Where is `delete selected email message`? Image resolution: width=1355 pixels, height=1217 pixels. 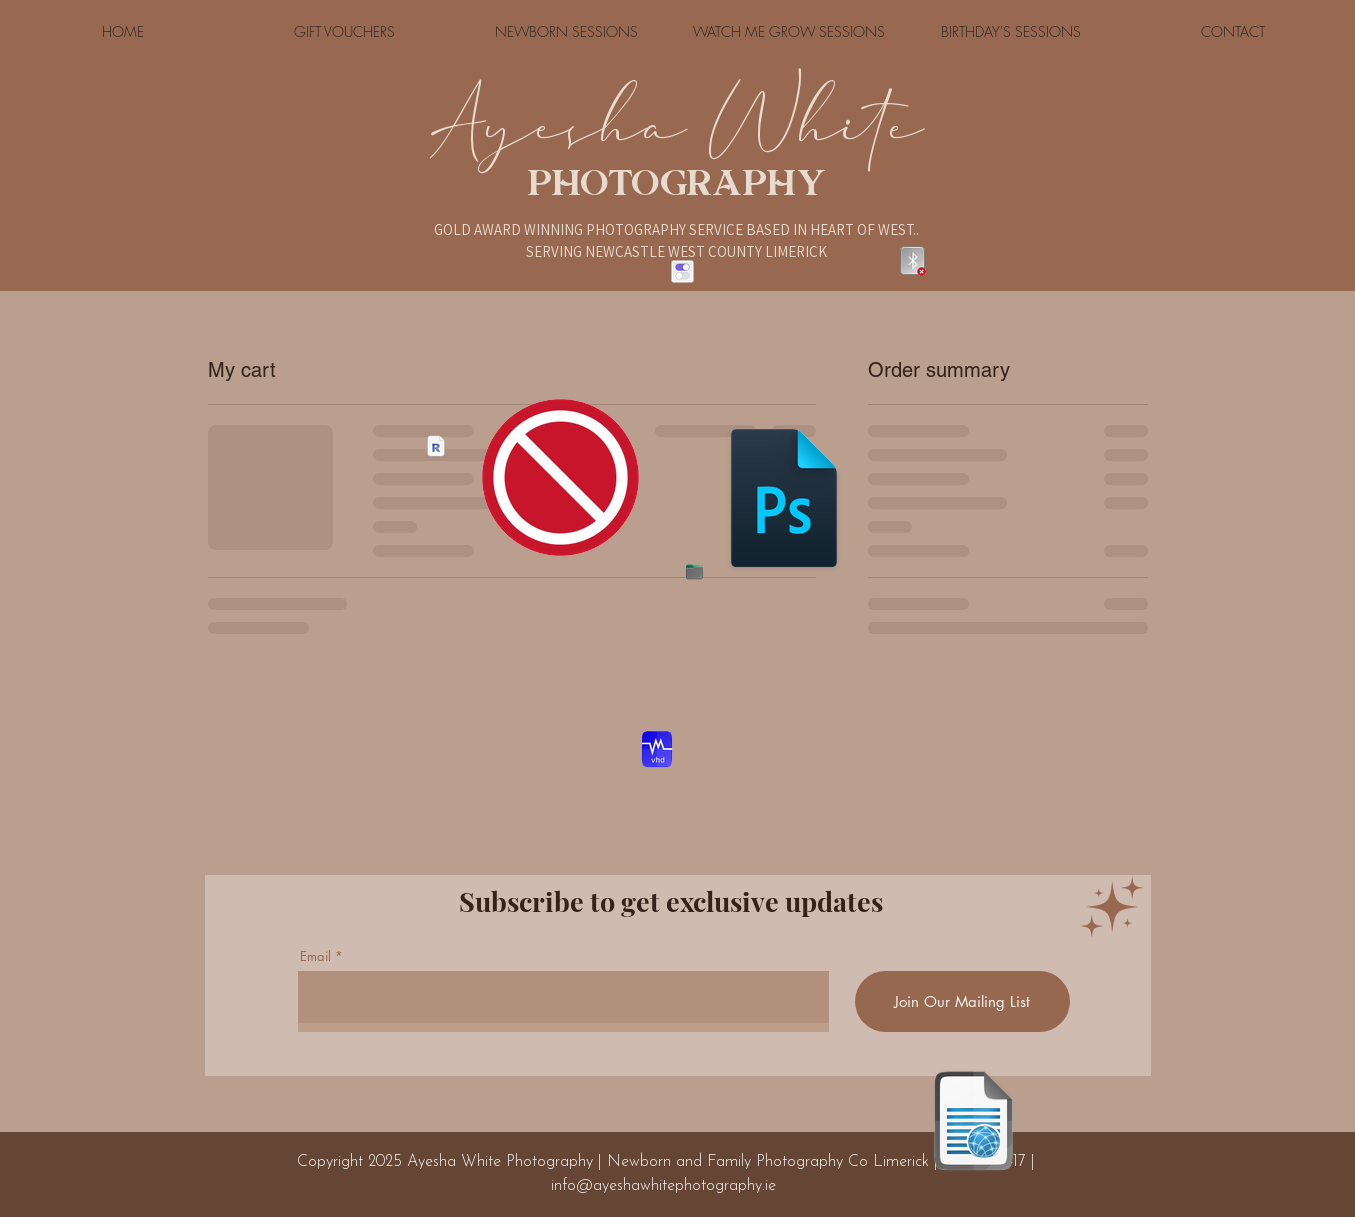 delete selected email message is located at coordinates (560, 477).